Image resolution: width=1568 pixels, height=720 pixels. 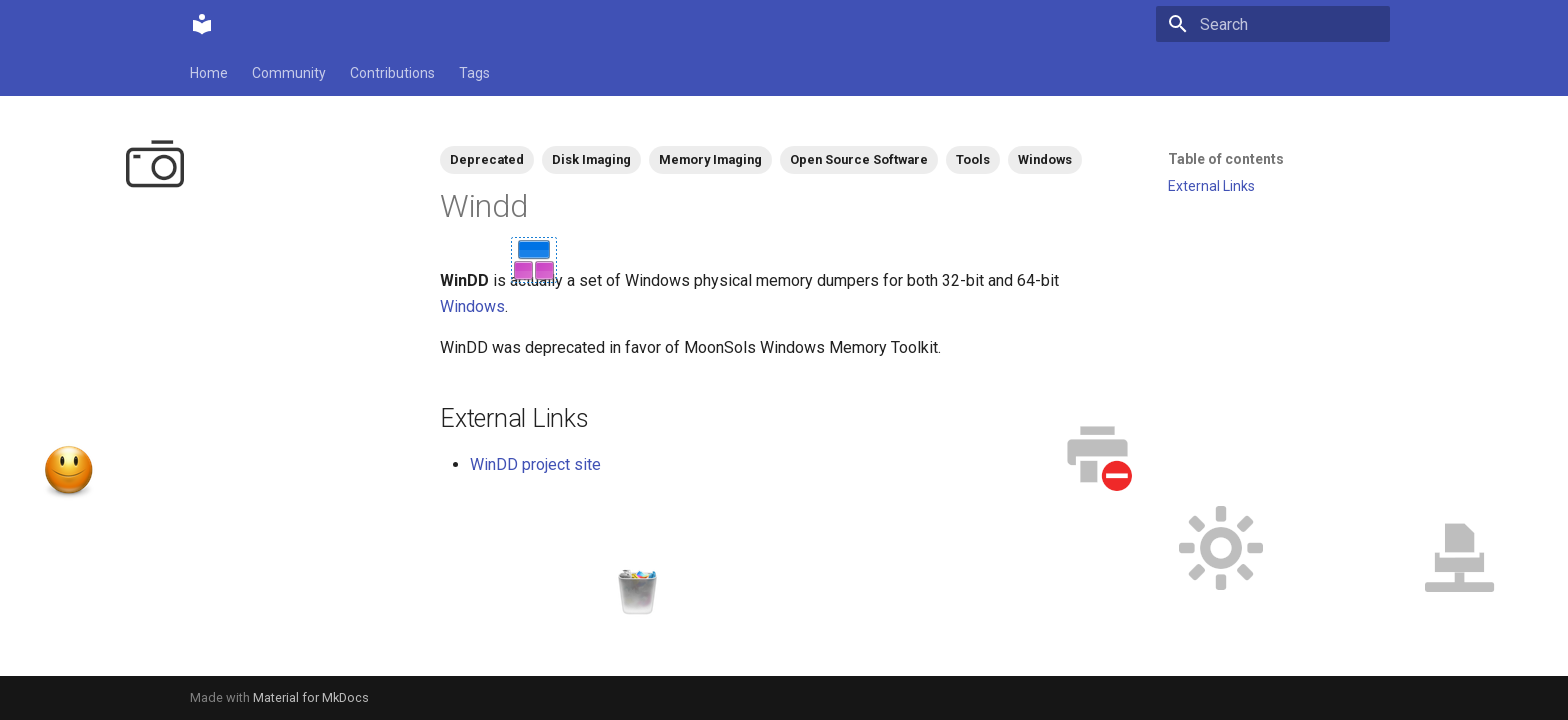 What do you see at coordinates (637, 592) in the screenshot?
I see `trash bin containing deleted items` at bounding box center [637, 592].